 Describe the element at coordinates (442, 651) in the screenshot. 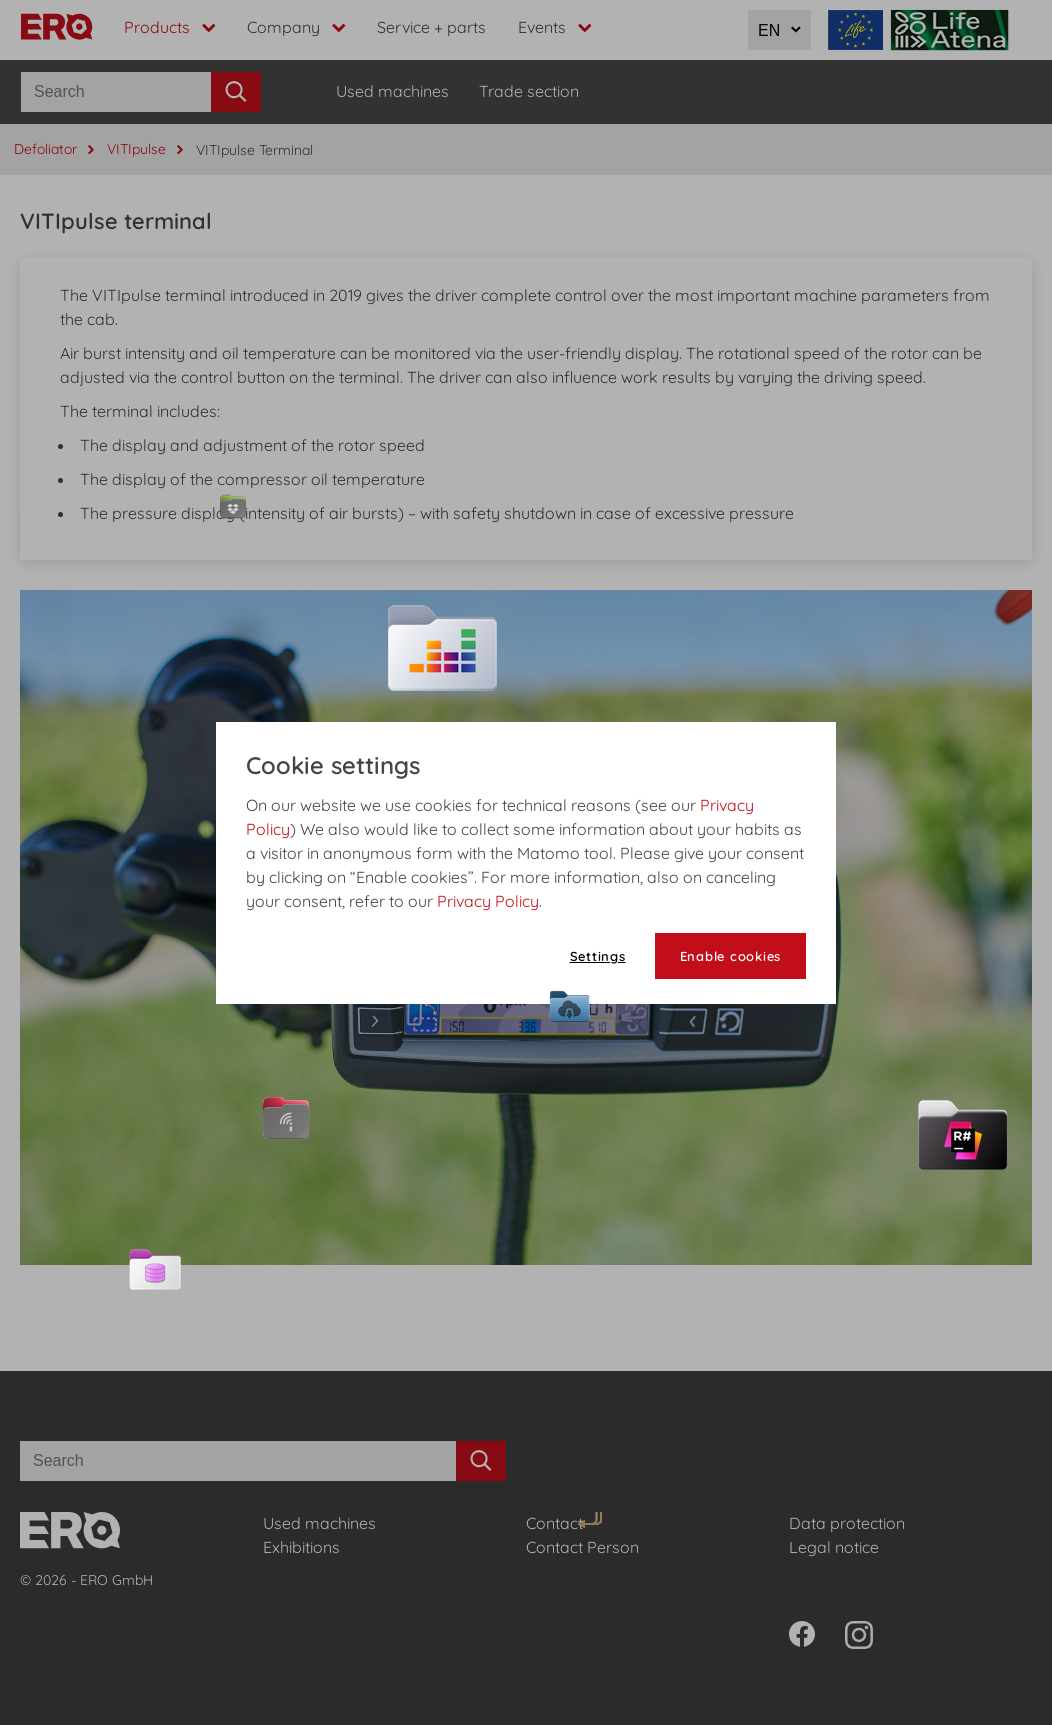

I see `open deezer music folder` at that location.